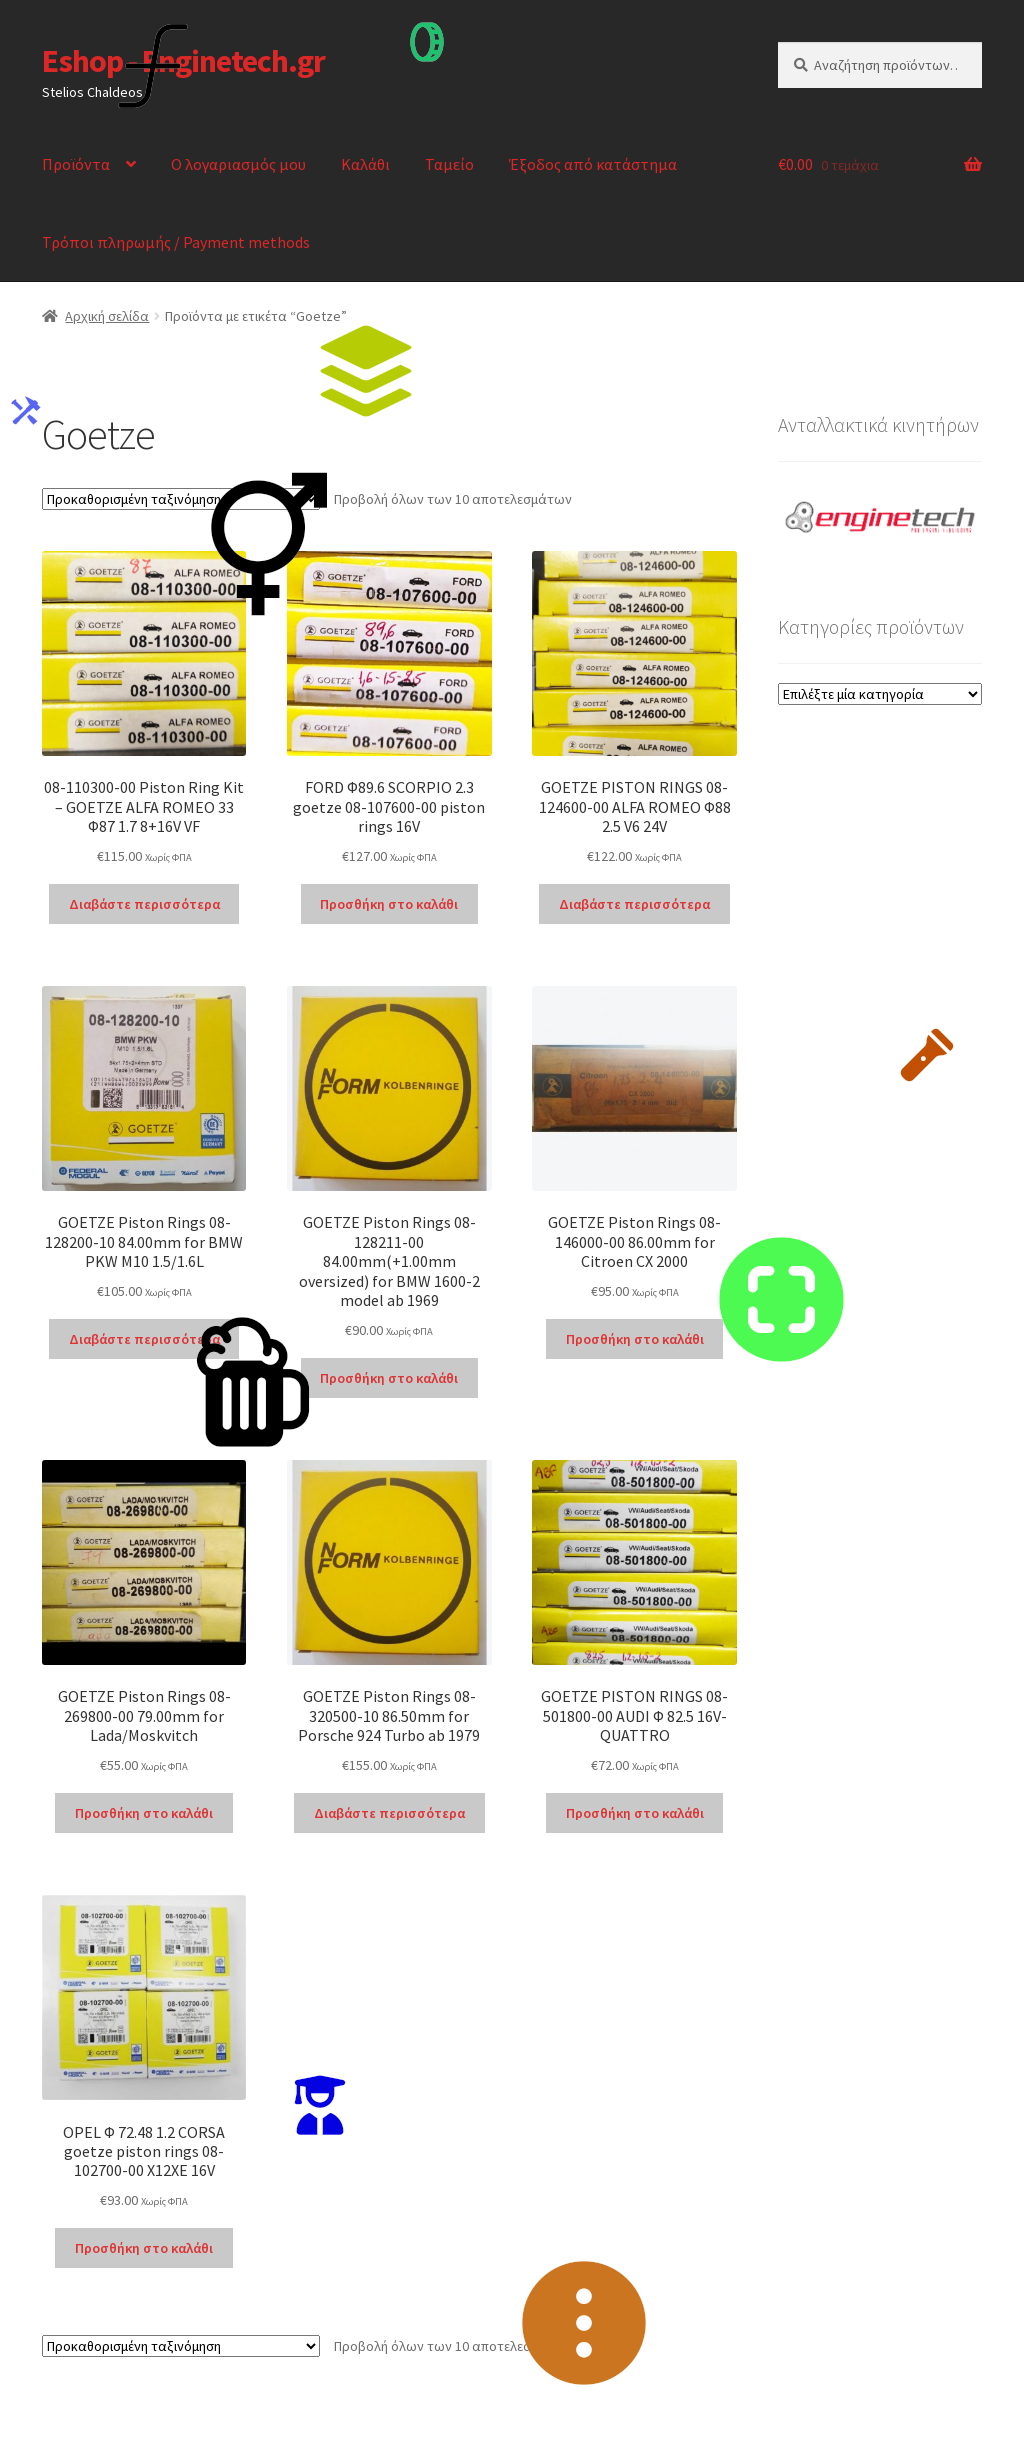 The width and height of the screenshot is (1024, 2446). I want to click on select gender or sex options, so click(270, 544).